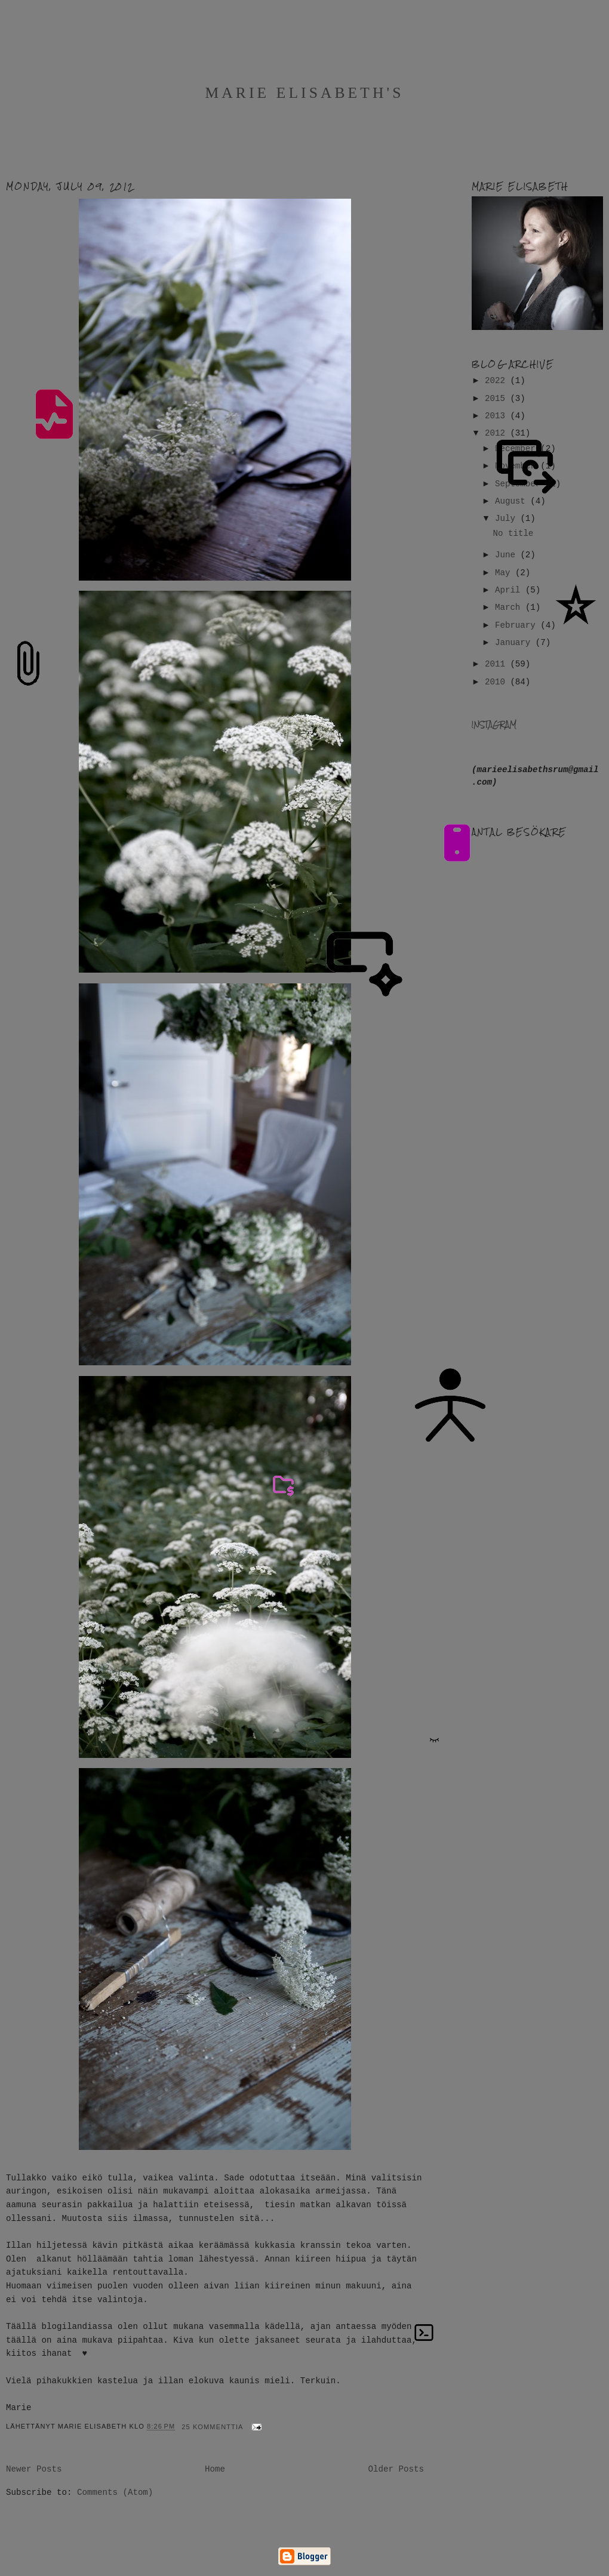 This screenshot has height=2576, width=609. Describe the element at coordinates (359, 954) in the screenshot. I see `enable AI-assisted text input` at that location.